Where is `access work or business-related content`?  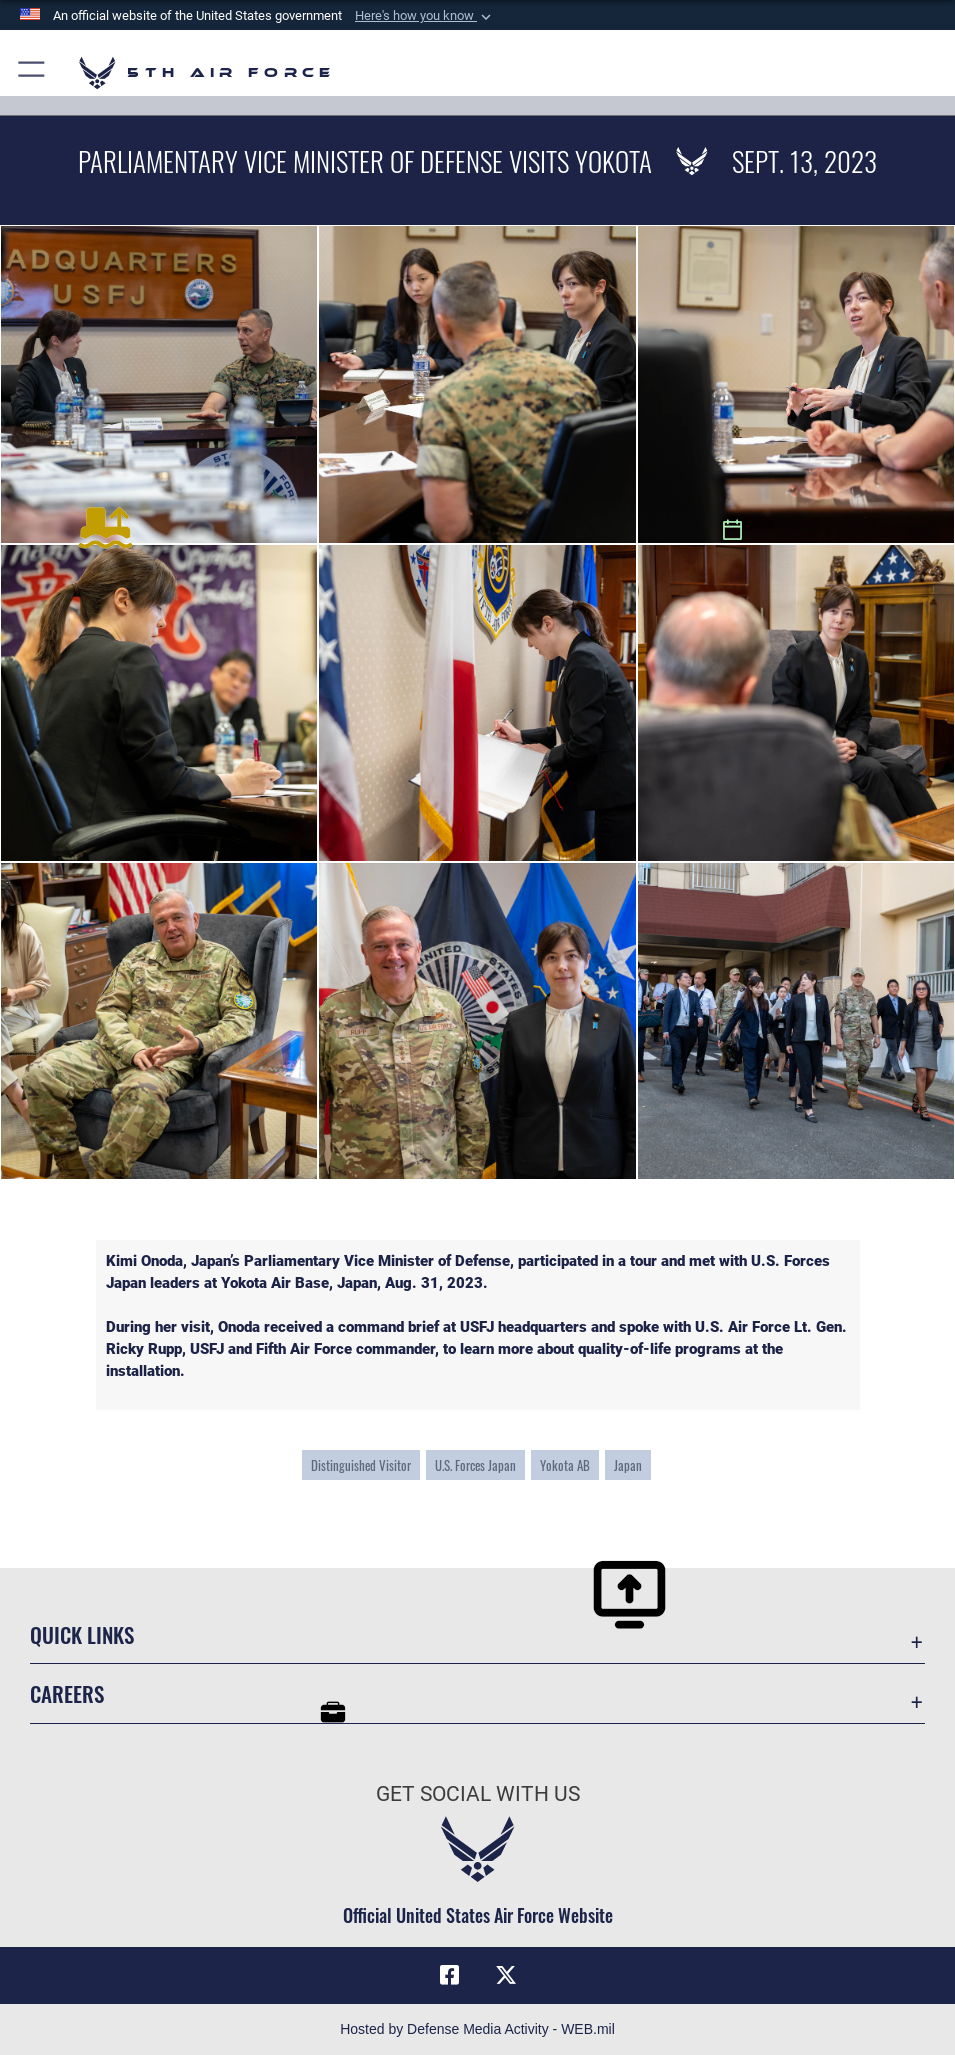 access work or business-related content is located at coordinates (333, 1712).